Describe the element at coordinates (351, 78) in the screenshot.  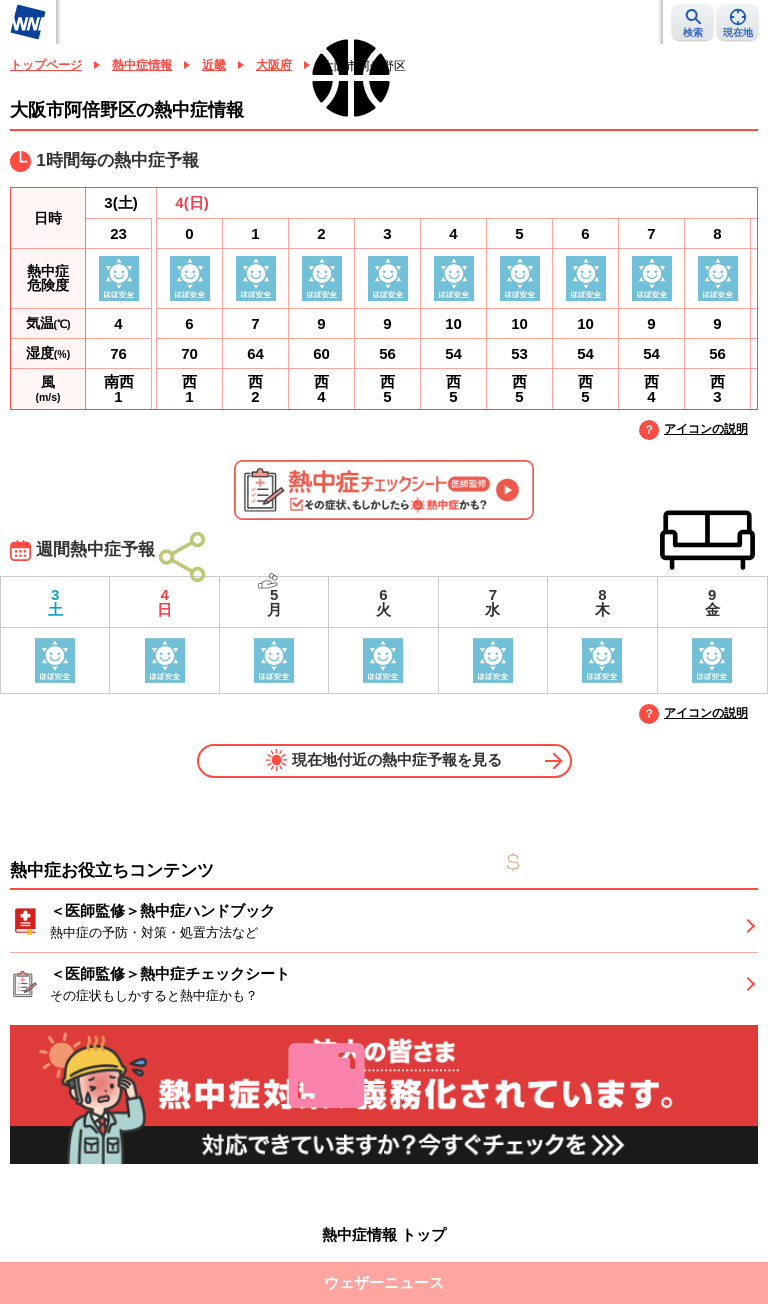
I see `access sports or basketball-related content` at that location.